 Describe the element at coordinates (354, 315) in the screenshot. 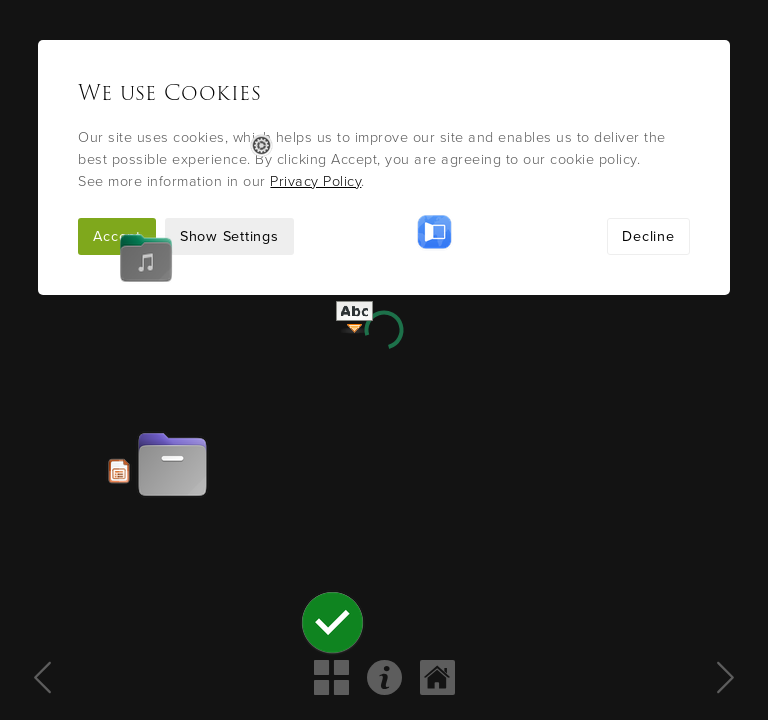

I see `insert text at cursor position` at that location.